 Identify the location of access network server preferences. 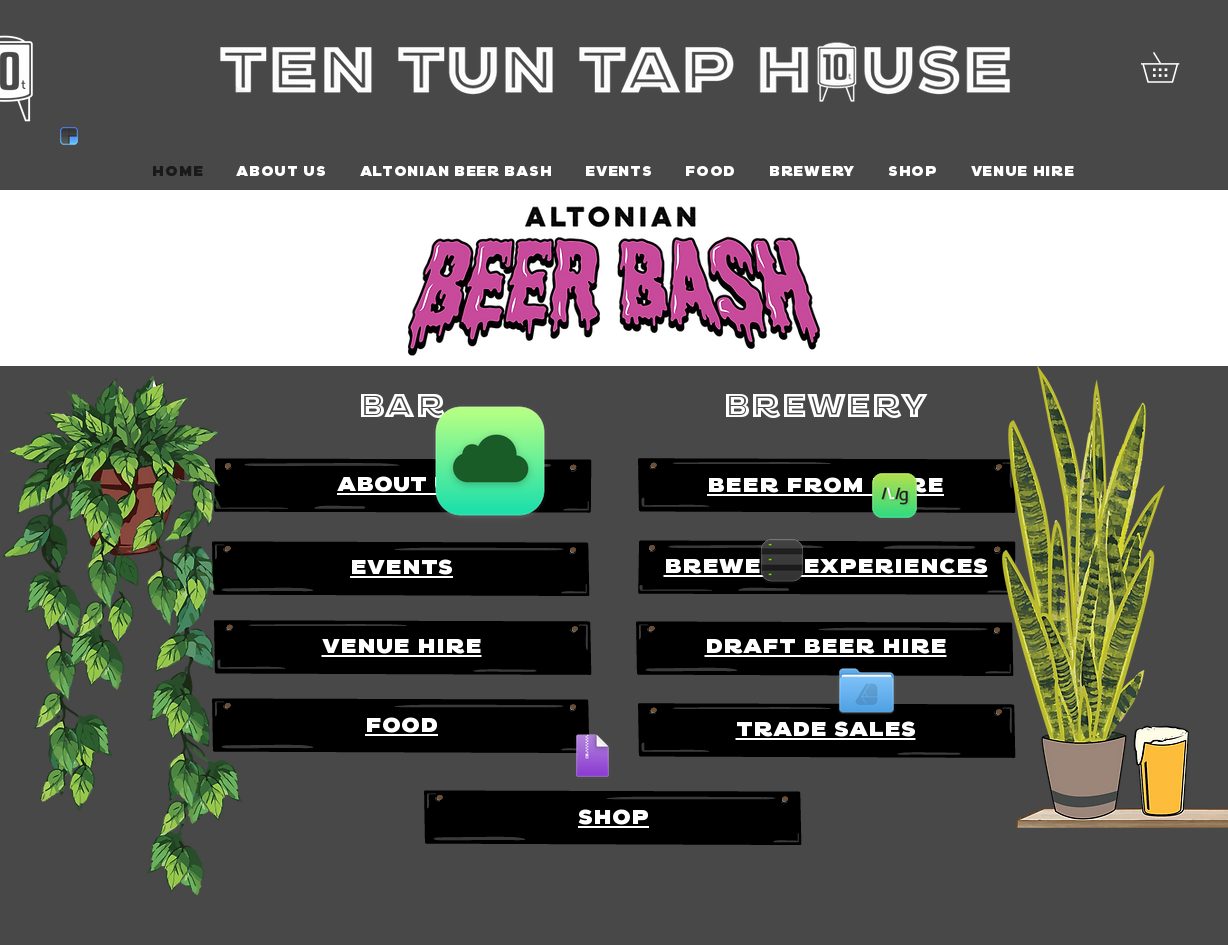
(782, 561).